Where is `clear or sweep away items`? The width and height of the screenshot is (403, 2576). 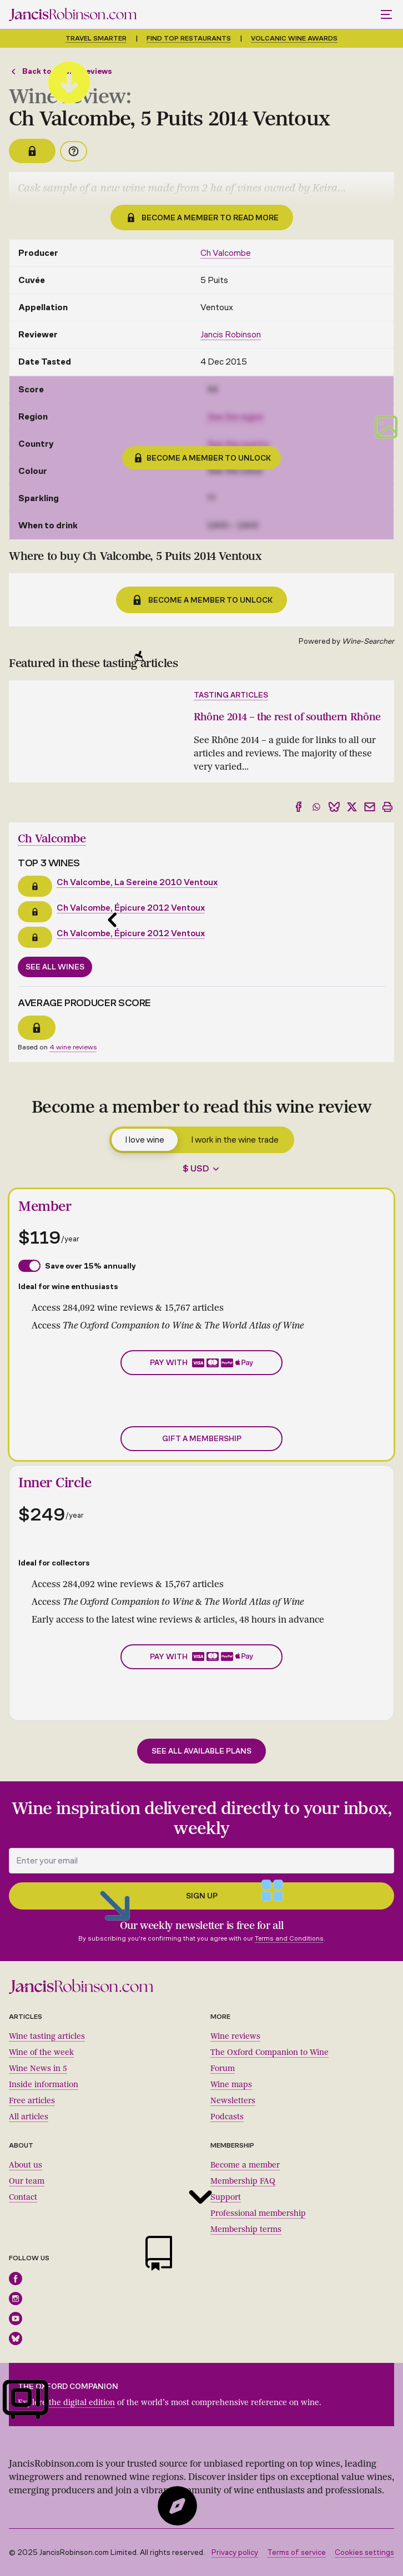
clear or sweep away items is located at coordinates (139, 656).